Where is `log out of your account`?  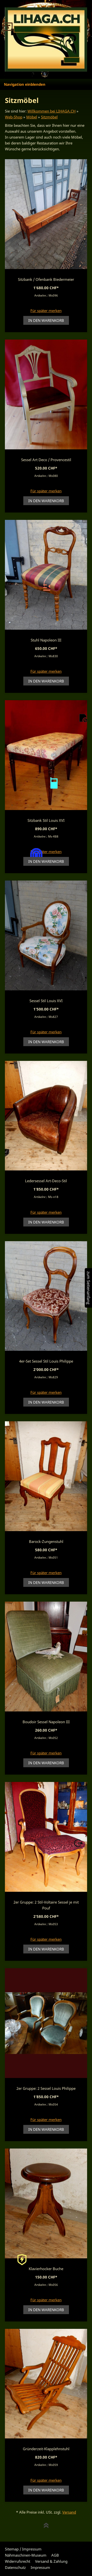 log out of your account is located at coordinates (78, 1843).